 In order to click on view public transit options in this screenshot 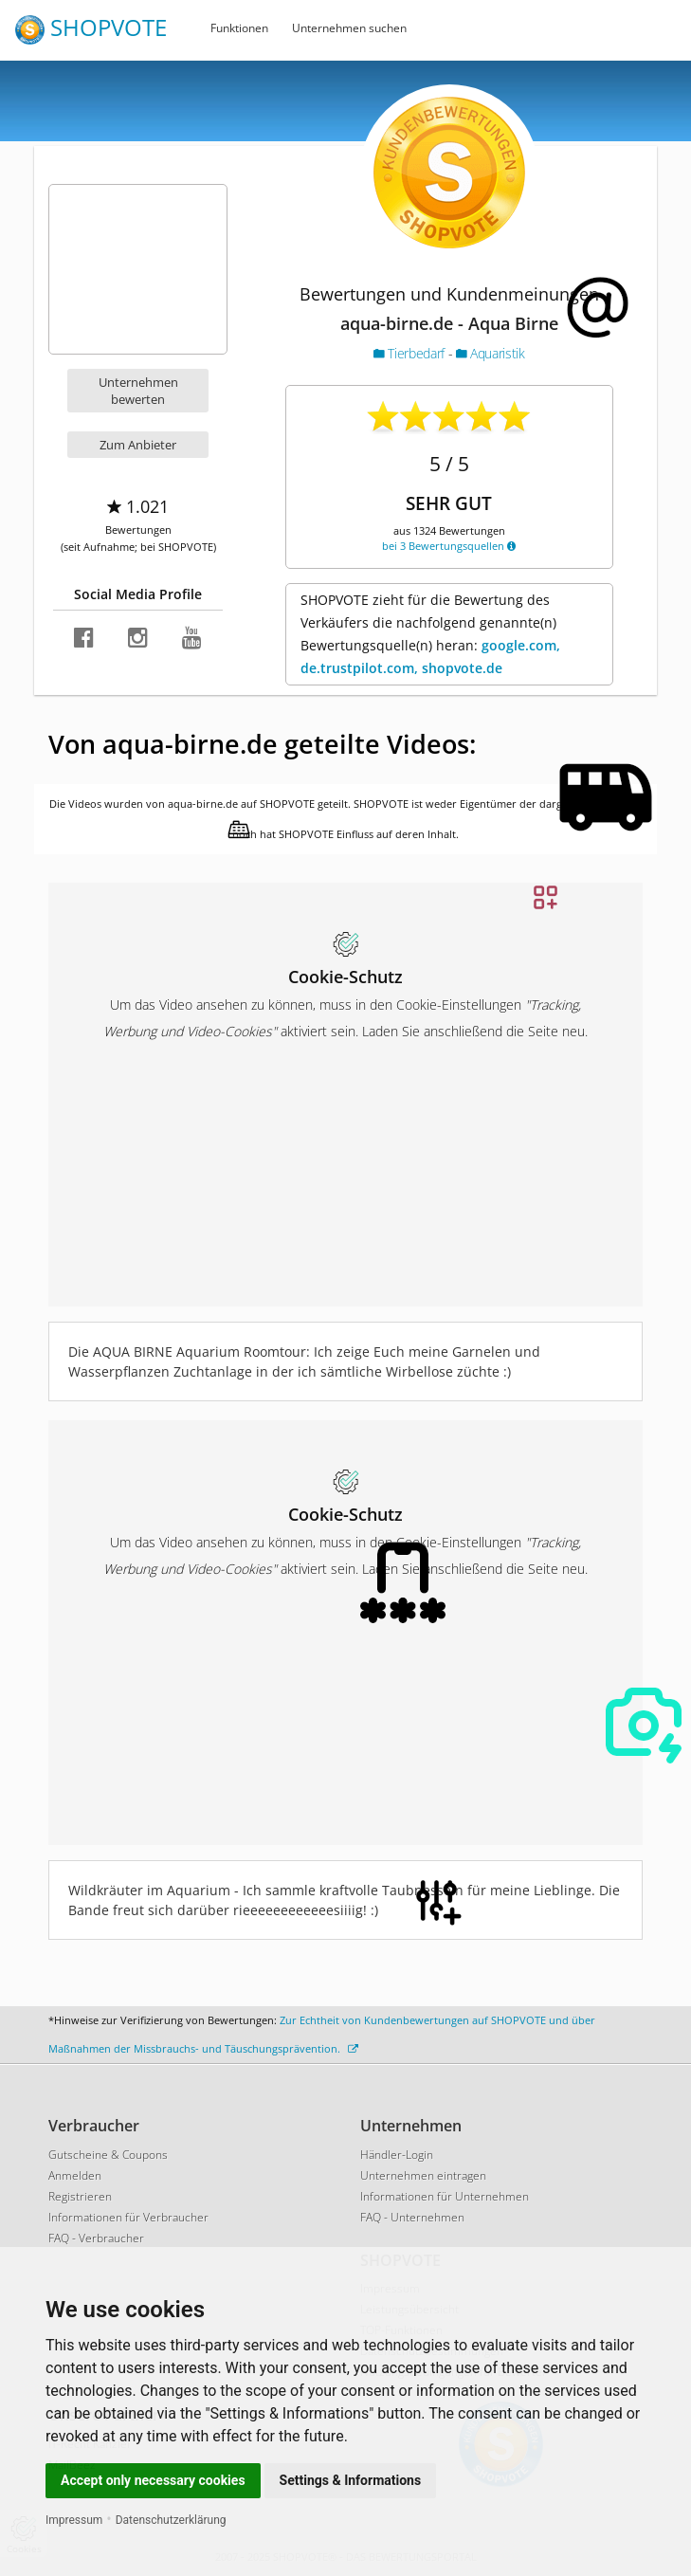, I will do `click(606, 797)`.